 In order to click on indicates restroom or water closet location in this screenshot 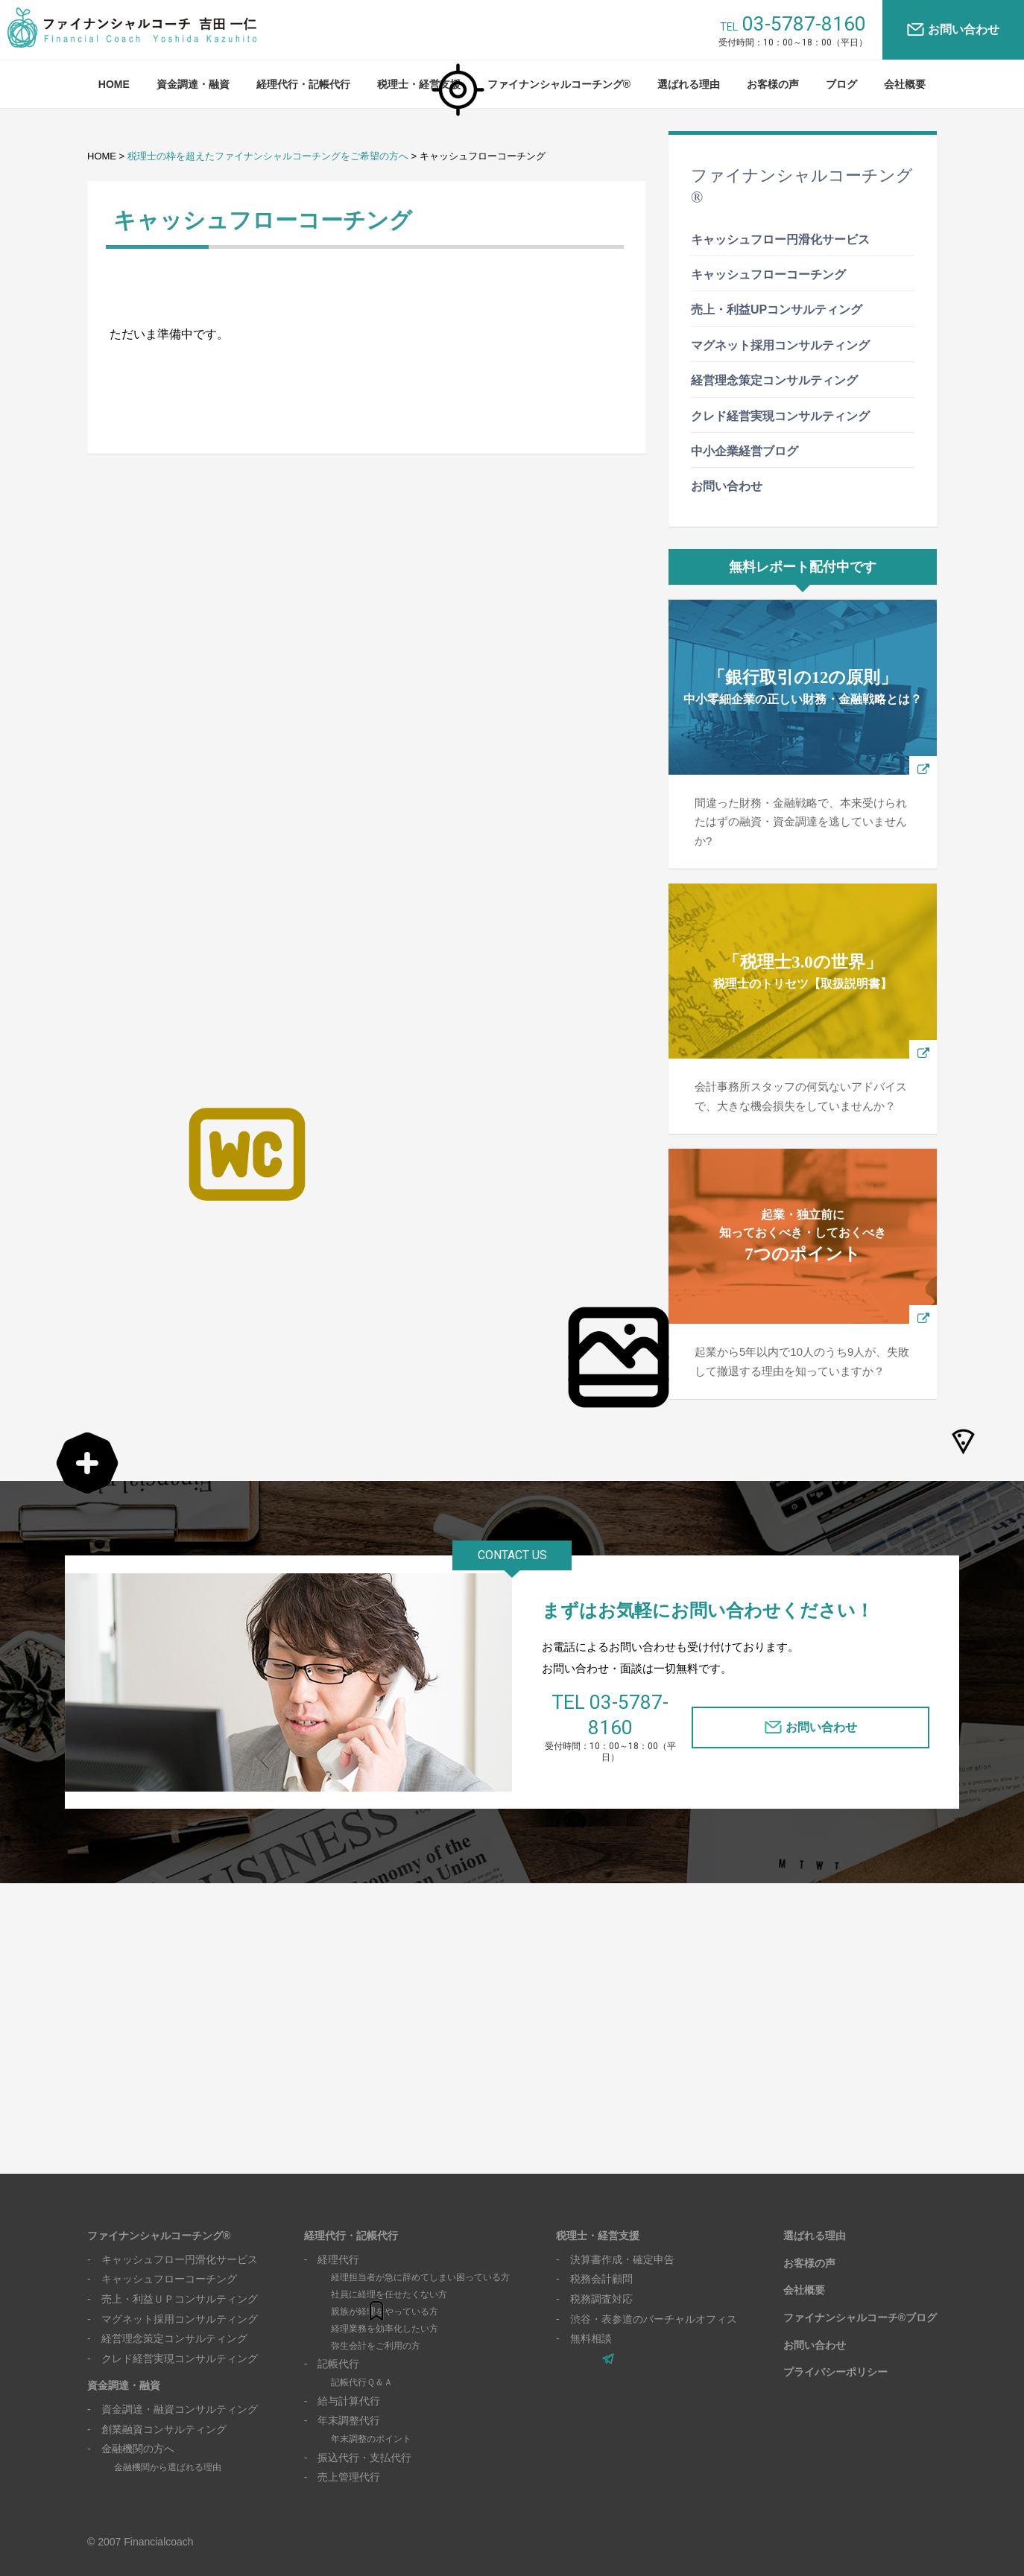, I will do `click(247, 1154)`.